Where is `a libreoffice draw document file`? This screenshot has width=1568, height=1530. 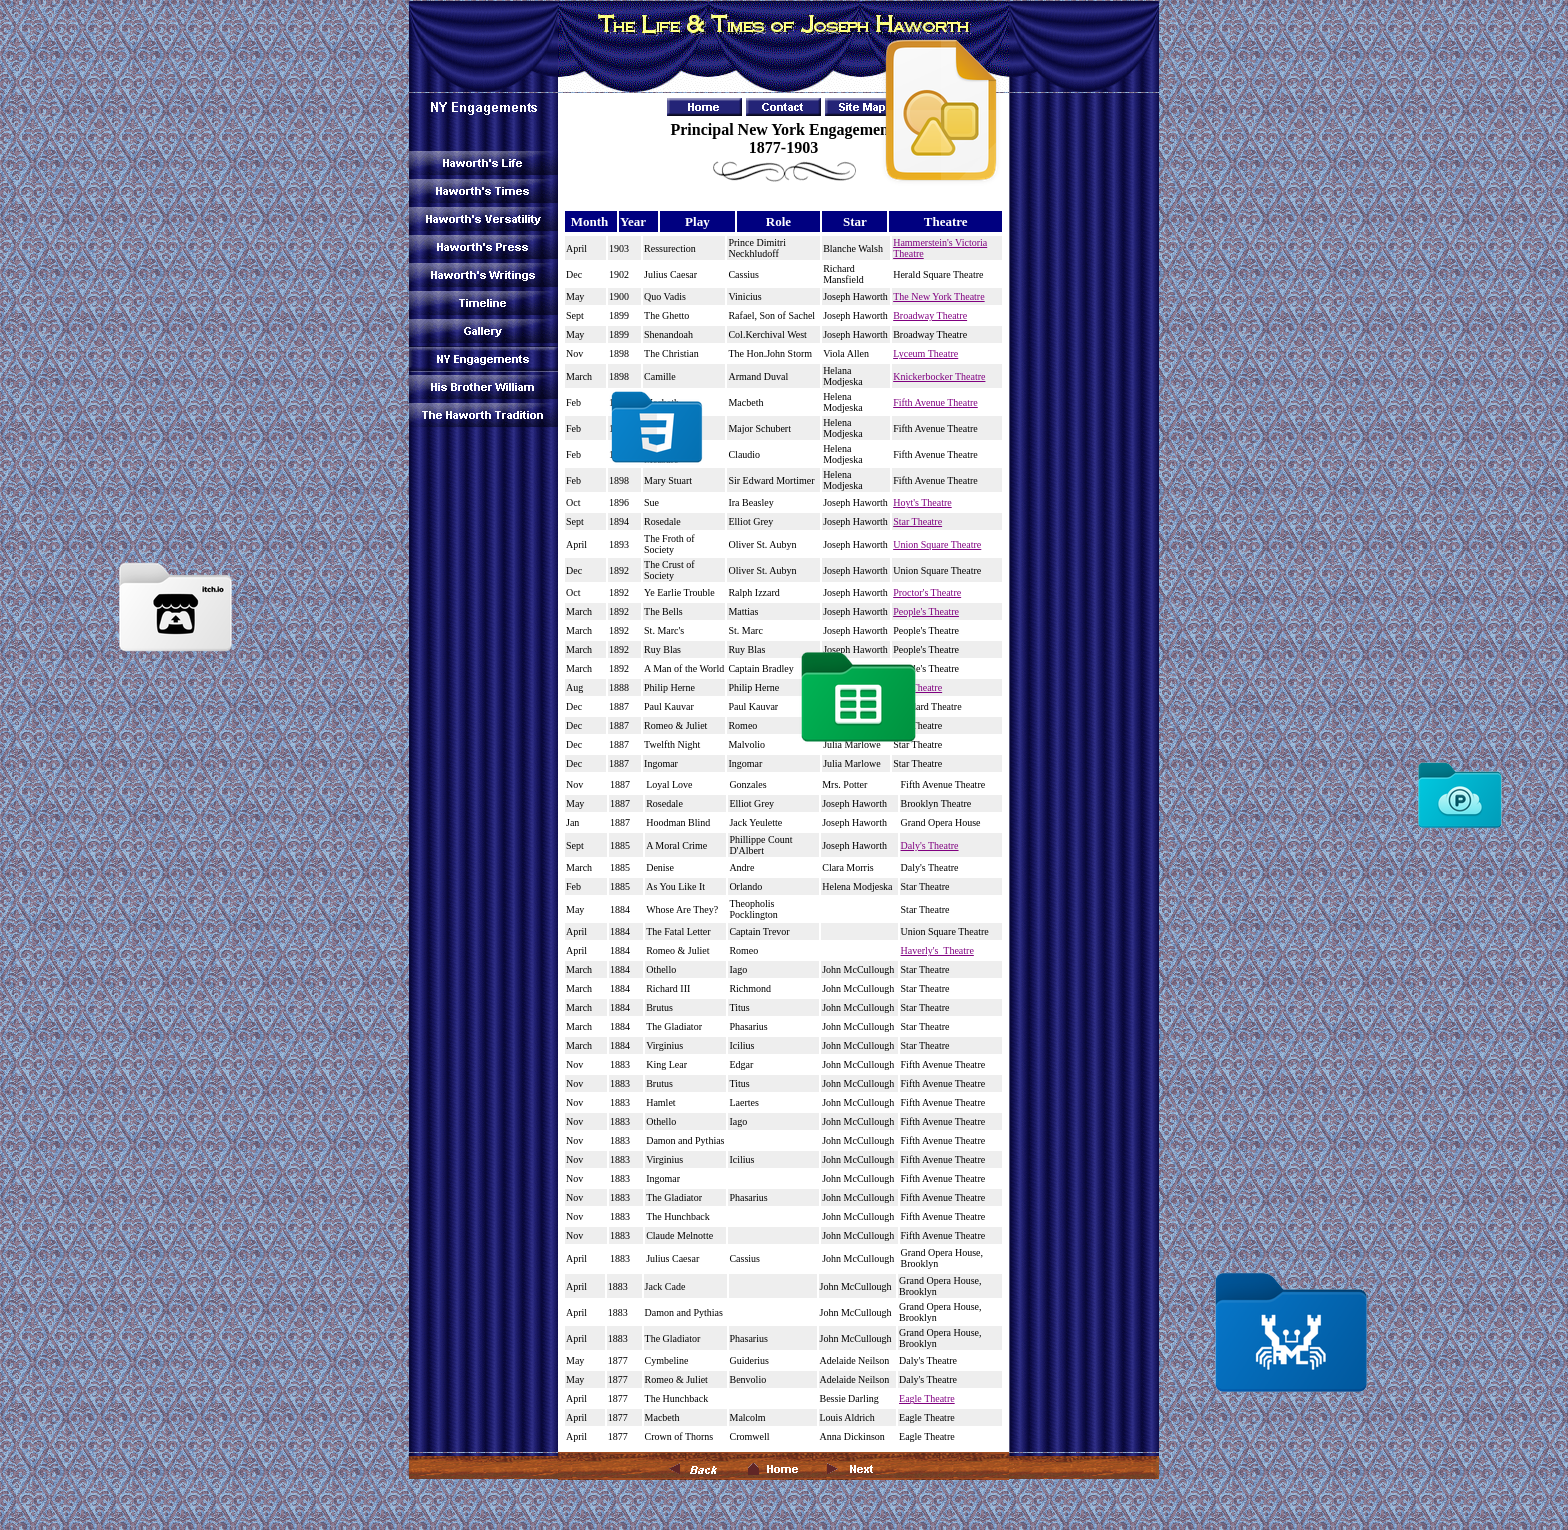
a libreoffice draw document file is located at coordinates (941, 110).